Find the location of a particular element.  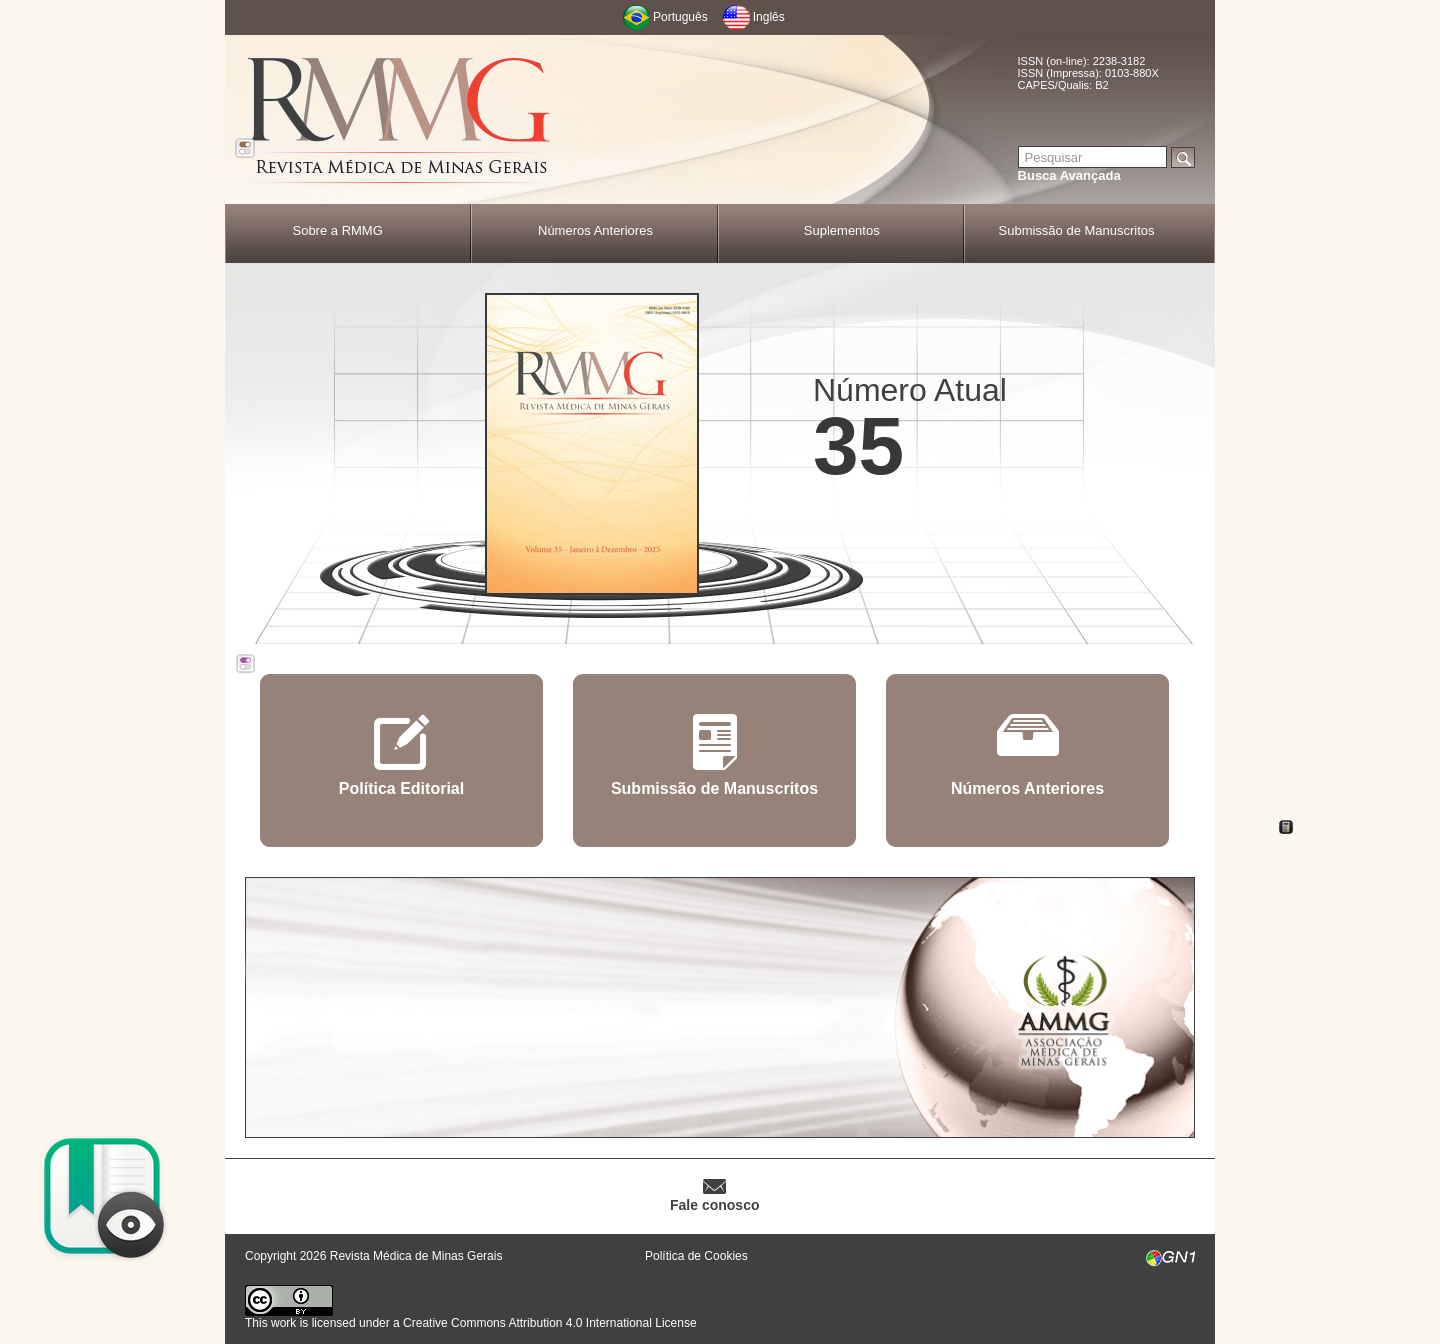

open the calculator app is located at coordinates (1286, 827).